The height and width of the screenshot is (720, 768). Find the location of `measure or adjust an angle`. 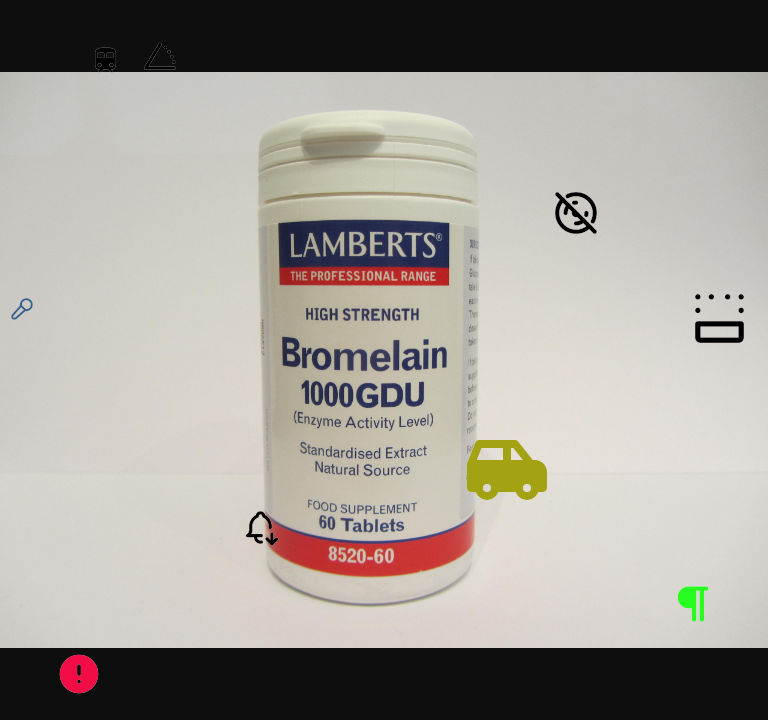

measure or adjust an angle is located at coordinates (160, 57).